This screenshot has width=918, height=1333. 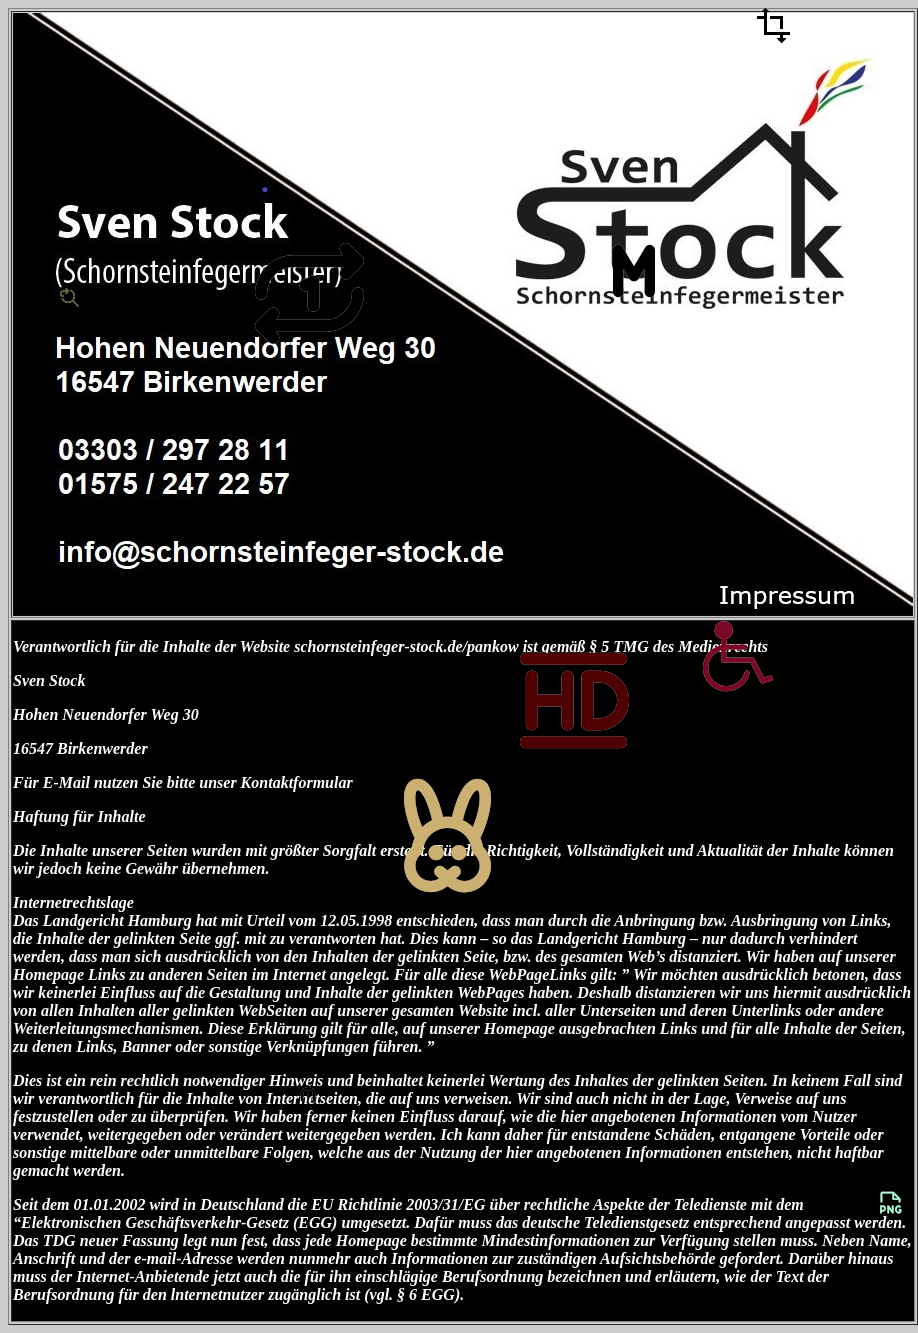 I want to click on view or open a PNG image file, so click(x=890, y=1203).